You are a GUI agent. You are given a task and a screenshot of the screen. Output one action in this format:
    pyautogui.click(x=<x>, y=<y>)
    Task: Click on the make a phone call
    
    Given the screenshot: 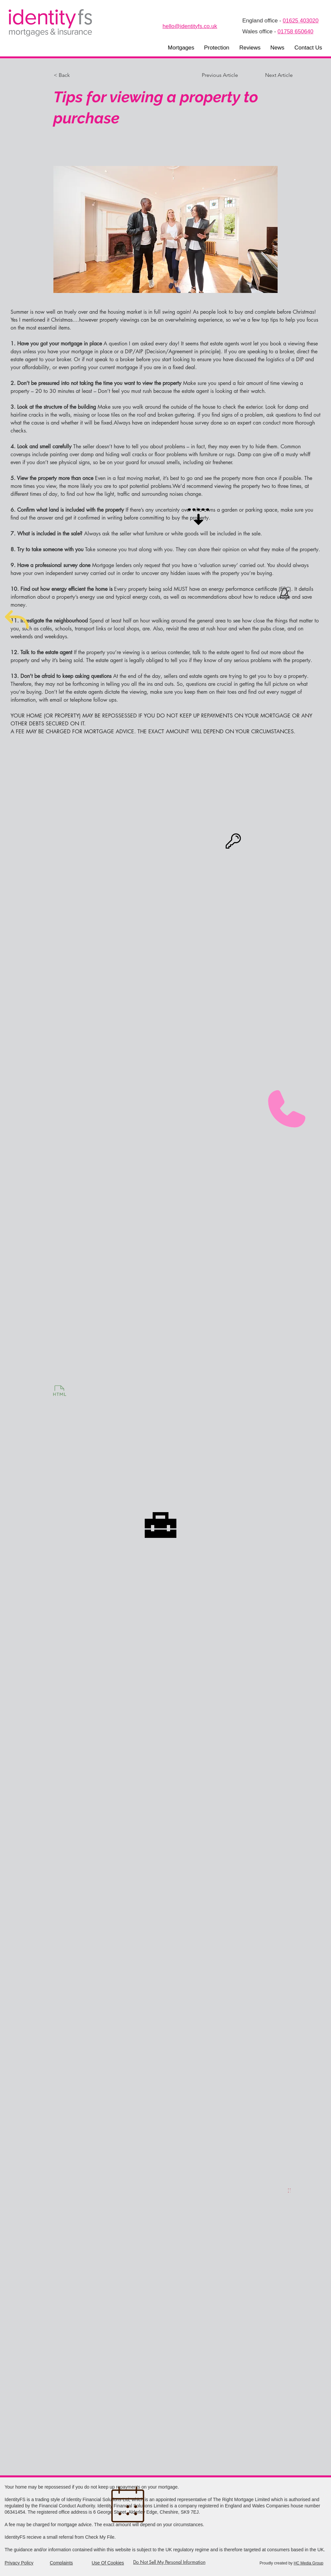 What is the action you would take?
    pyautogui.click(x=286, y=1109)
    